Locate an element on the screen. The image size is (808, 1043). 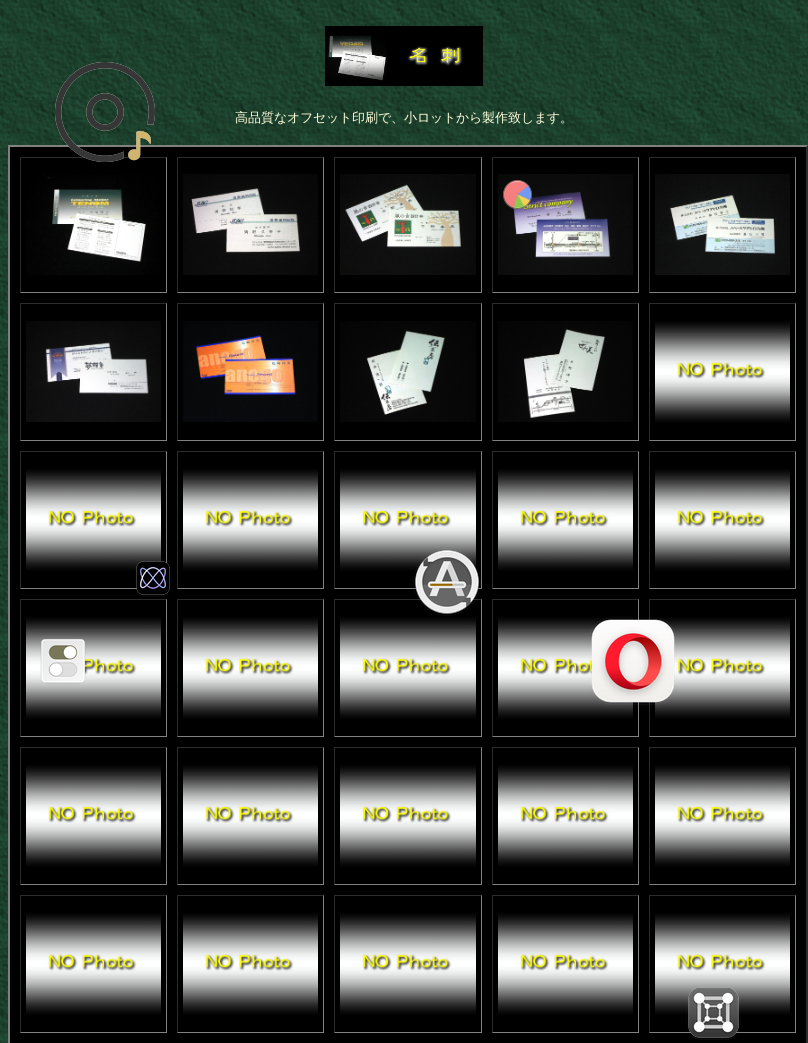
open the software updater application is located at coordinates (447, 582).